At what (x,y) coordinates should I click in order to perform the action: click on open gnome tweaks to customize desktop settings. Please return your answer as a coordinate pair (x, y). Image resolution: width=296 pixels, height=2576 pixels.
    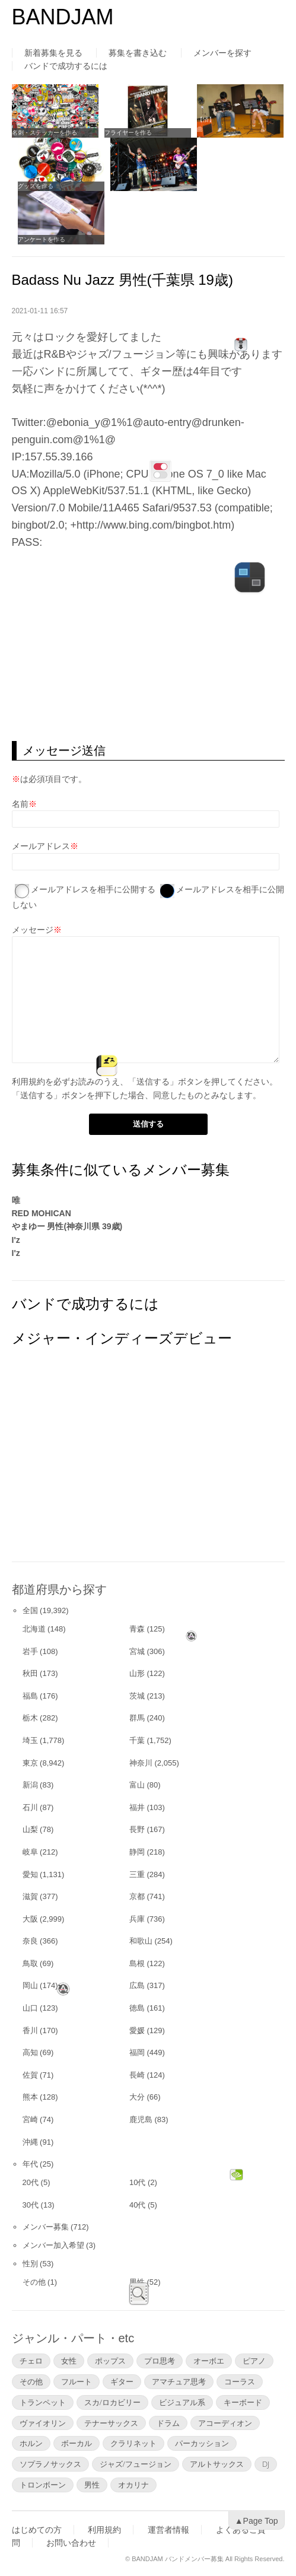
    Looking at the image, I should click on (160, 470).